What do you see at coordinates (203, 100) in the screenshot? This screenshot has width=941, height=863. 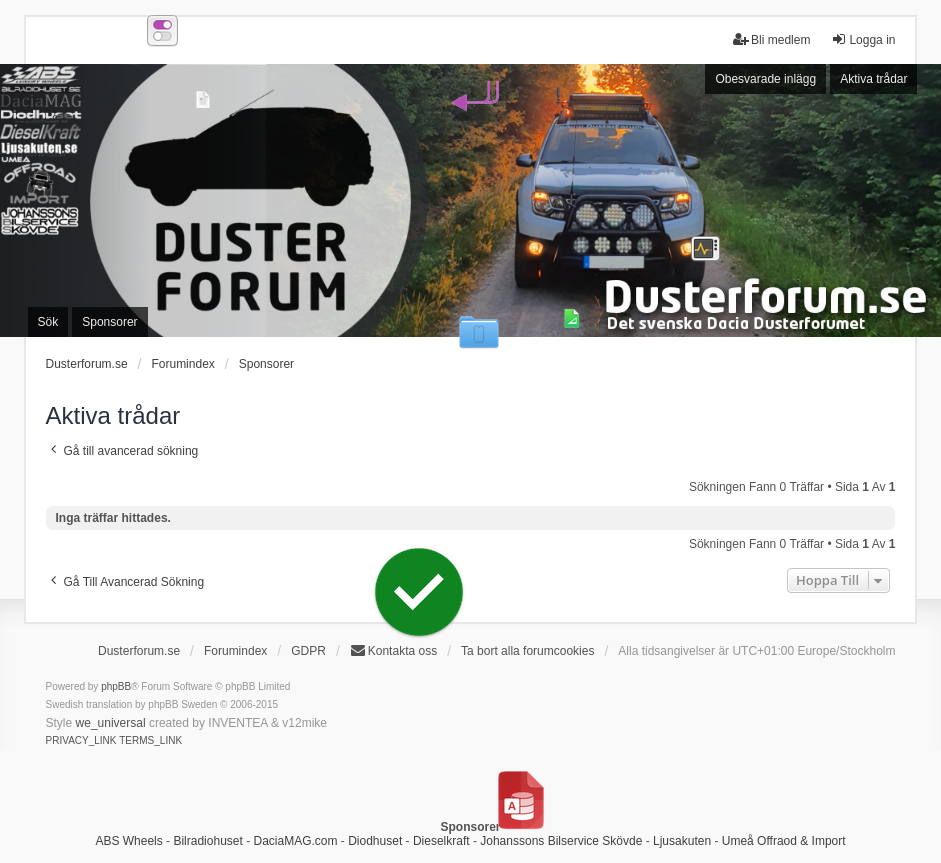 I see `a generic document or text file` at bounding box center [203, 100].